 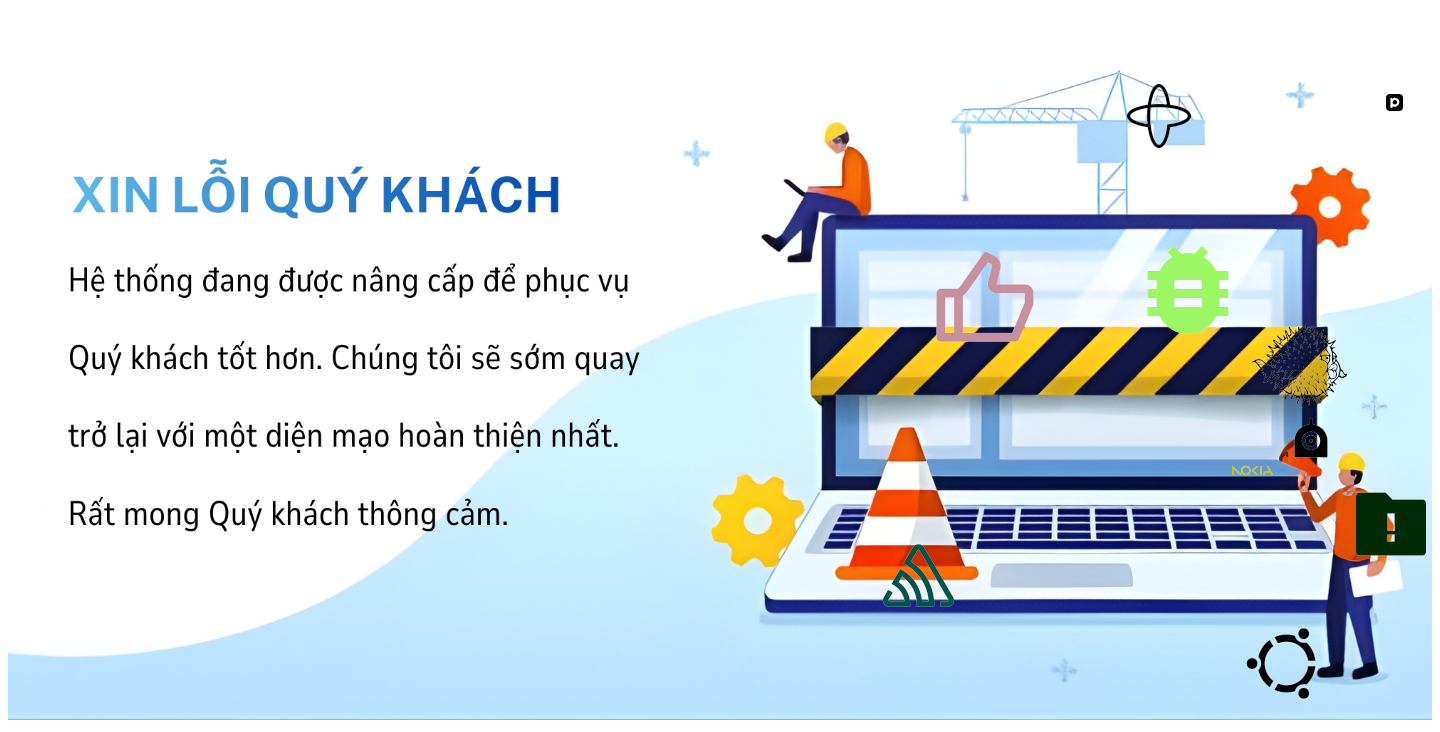 I want to click on access AI or chatbot features, so click(x=1311, y=439).